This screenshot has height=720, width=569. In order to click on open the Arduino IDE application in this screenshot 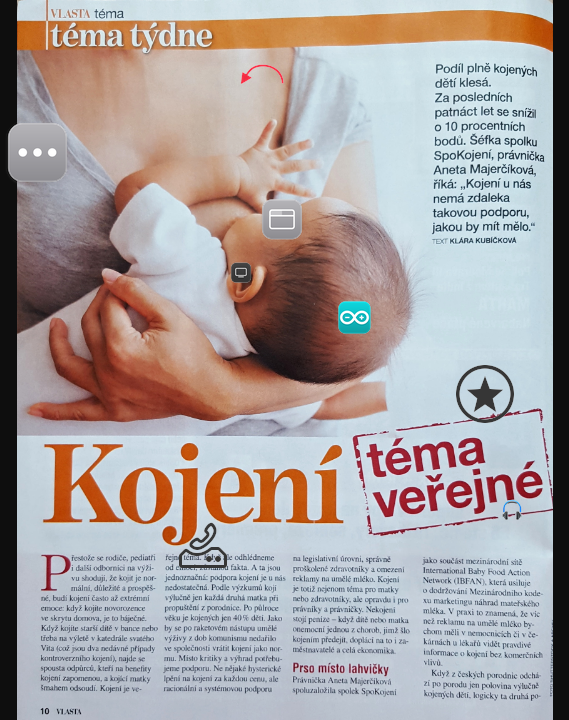, I will do `click(354, 317)`.